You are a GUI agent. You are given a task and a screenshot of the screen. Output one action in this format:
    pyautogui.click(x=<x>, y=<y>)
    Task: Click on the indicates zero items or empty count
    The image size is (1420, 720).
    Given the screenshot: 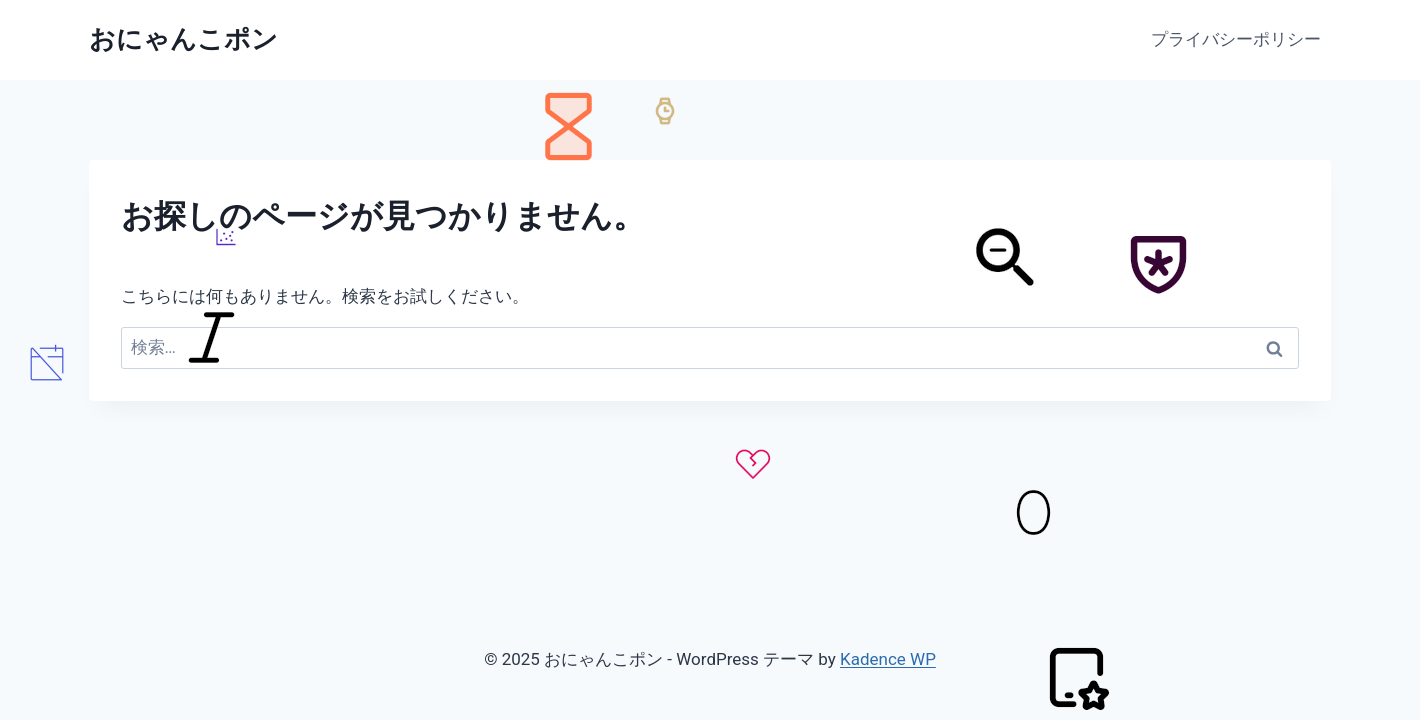 What is the action you would take?
    pyautogui.click(x=1033, y=512)
    